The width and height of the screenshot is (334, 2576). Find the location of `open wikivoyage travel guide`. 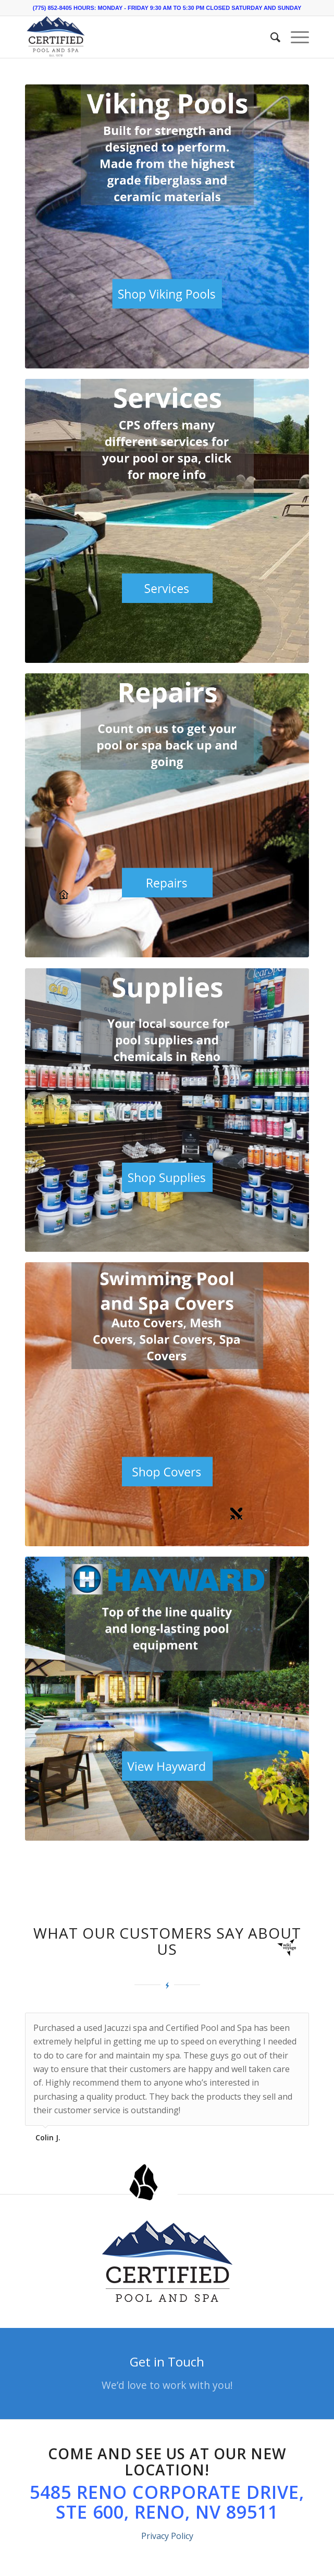

open wikivoyage travel guide is located at coordinates (287, 1948).